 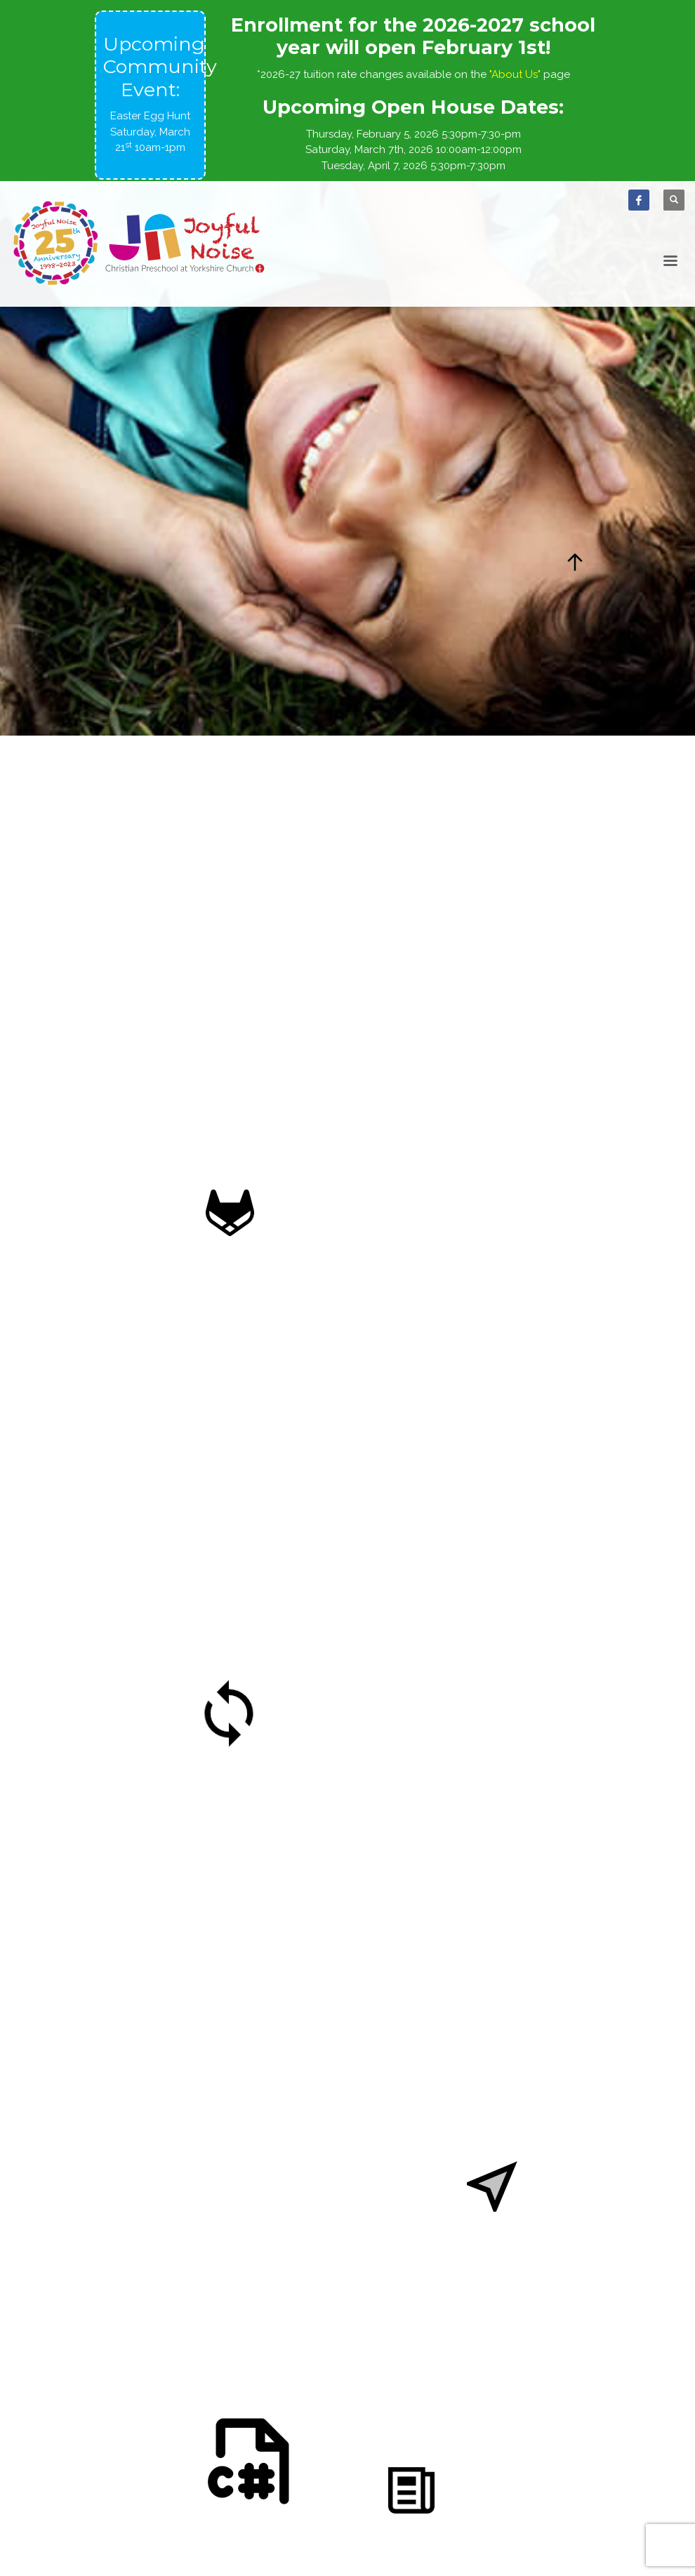 What do you see at coordinates (252, 2461) in the screenshot?
I see `open a C# source code file` at bounding box center [252, 2461].